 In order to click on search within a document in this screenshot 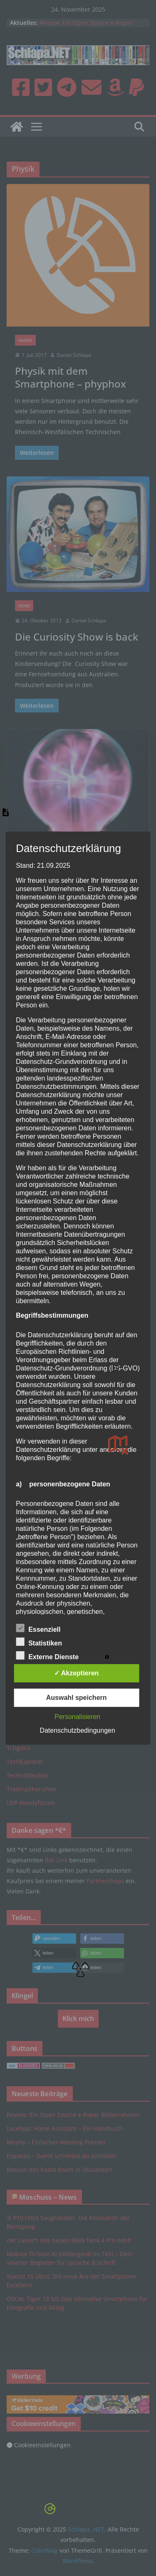, I will do `click(5, 812)`.